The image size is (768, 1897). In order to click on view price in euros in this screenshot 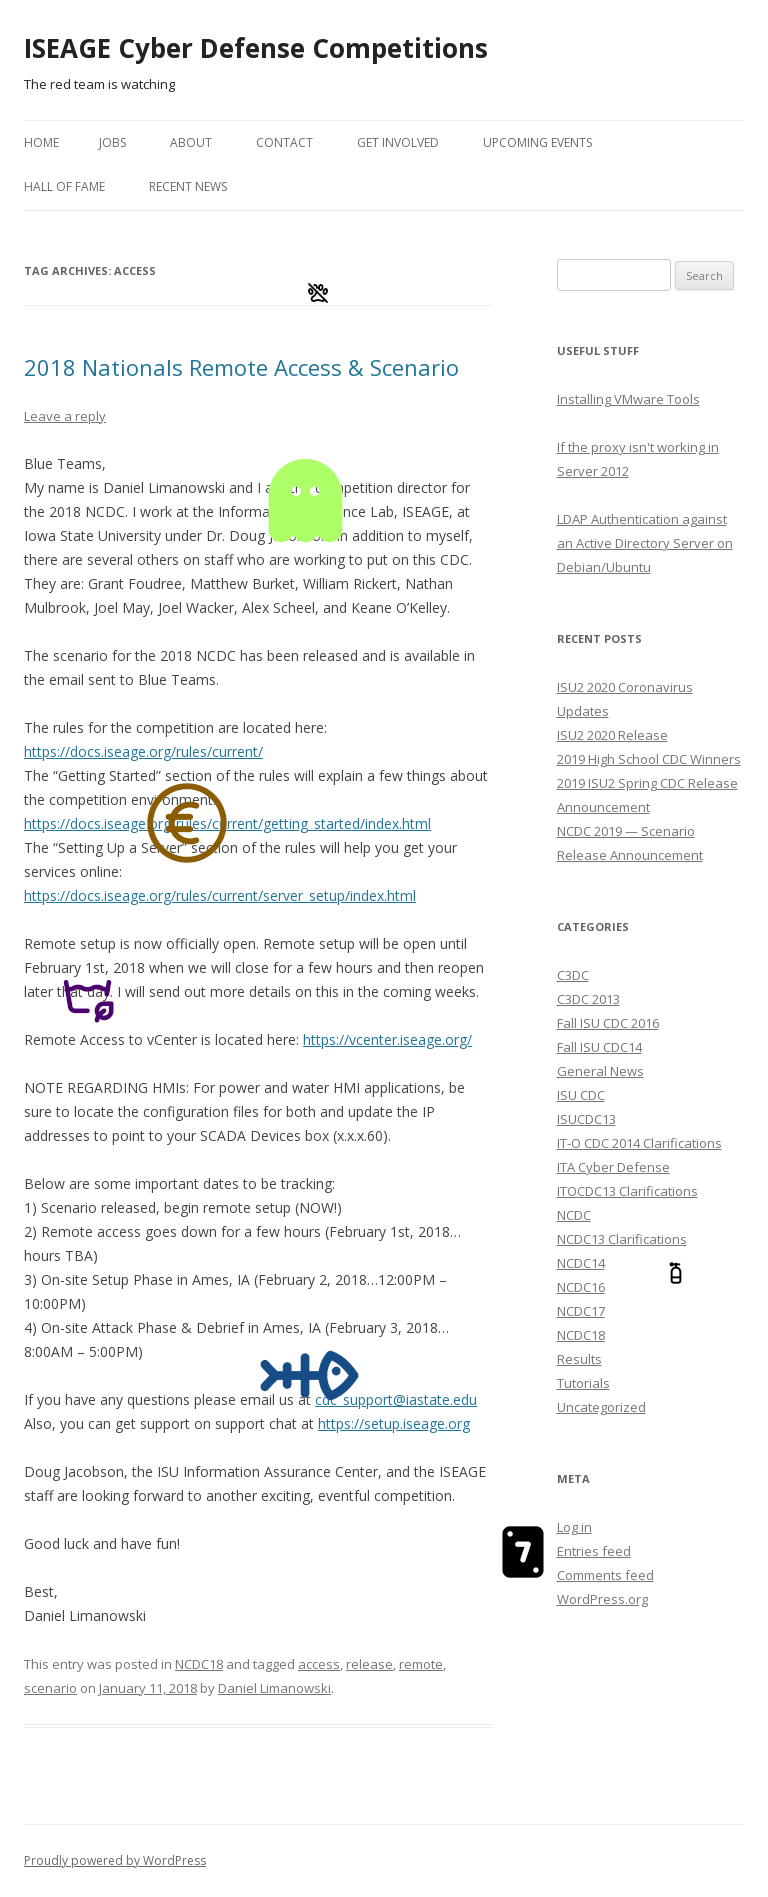, I will do `click(187, 823)`.